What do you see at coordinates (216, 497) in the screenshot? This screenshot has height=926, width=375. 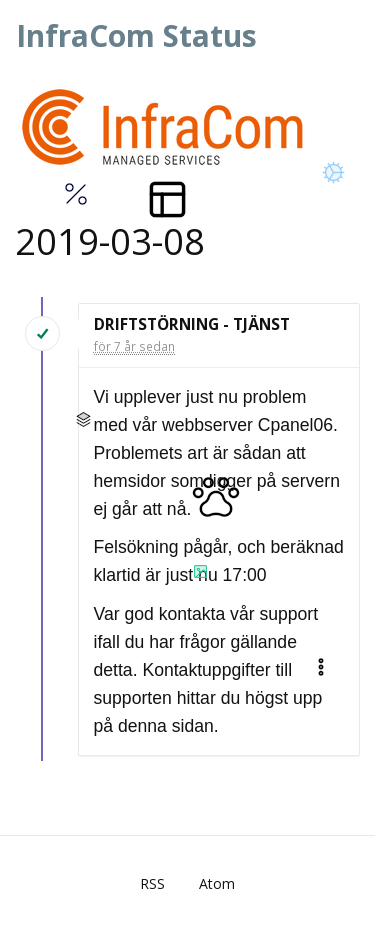 I see `access pet-related features or settings` at bounding box center [216, 497].